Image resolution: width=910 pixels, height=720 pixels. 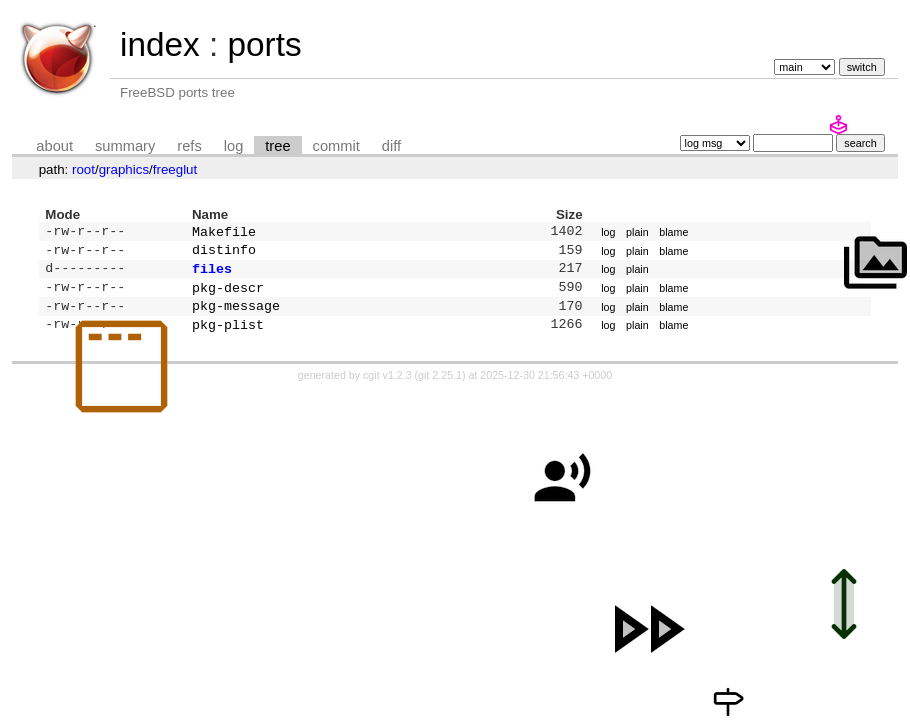 I want to click on activate voice recording or speech input, so click(x=562, y=478).